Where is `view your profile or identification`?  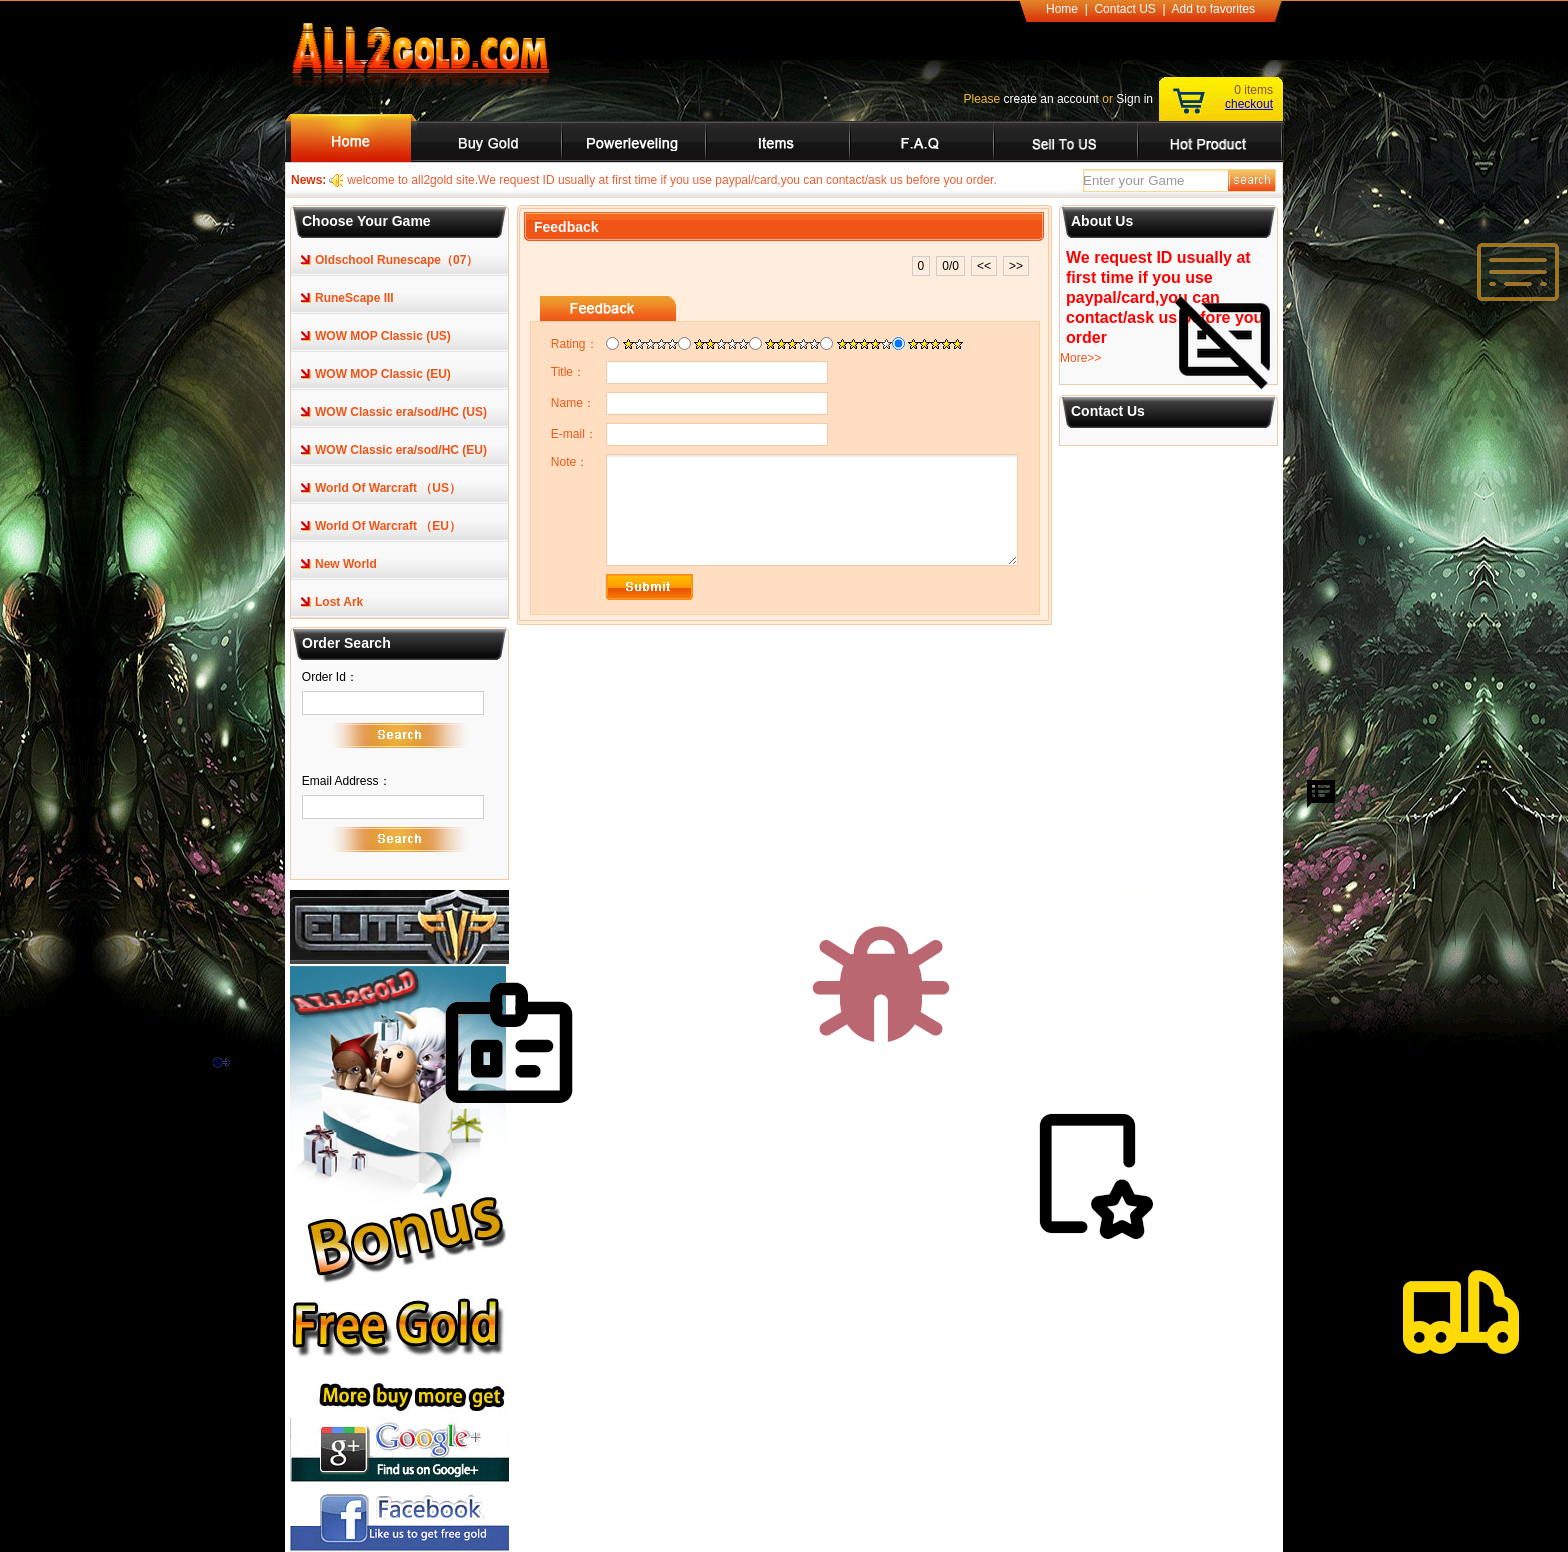
view your profile or identification is located at coordinates (509, 1046).